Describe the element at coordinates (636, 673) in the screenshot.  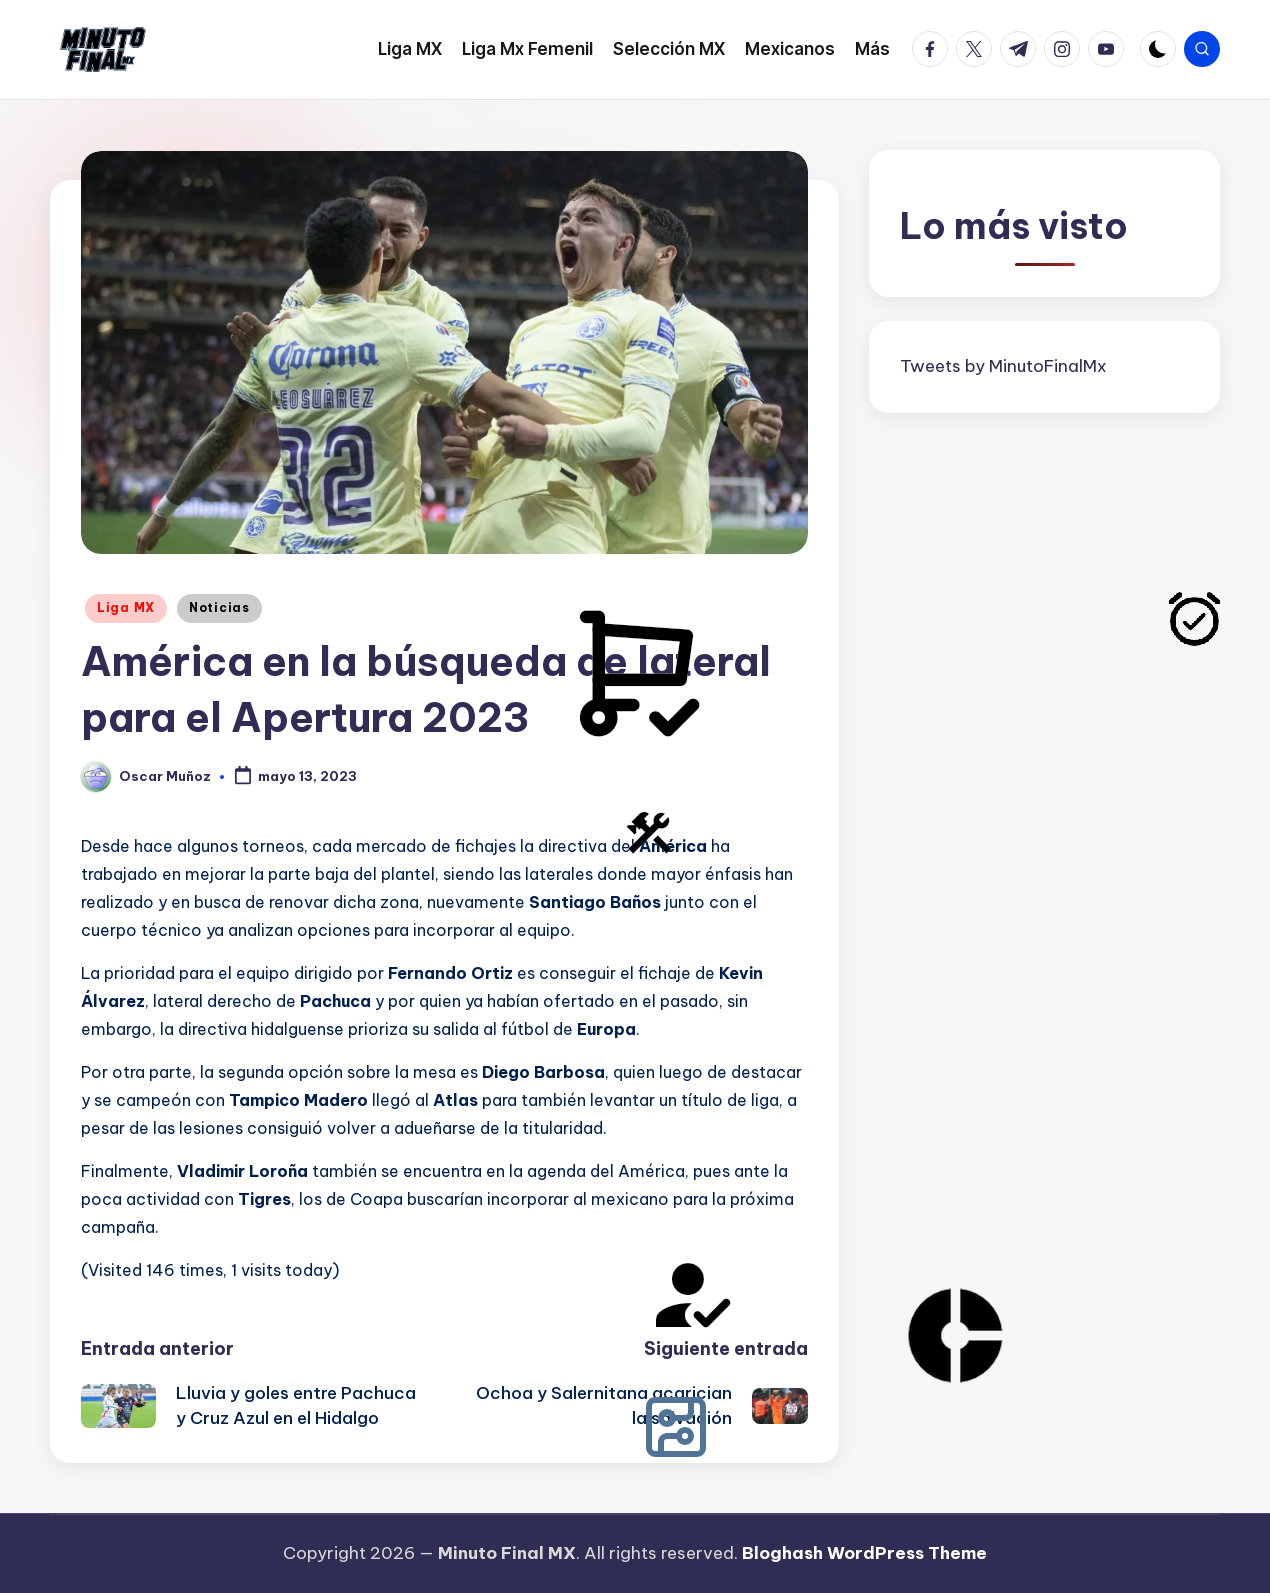
I see `copy items to another cart` at that location.